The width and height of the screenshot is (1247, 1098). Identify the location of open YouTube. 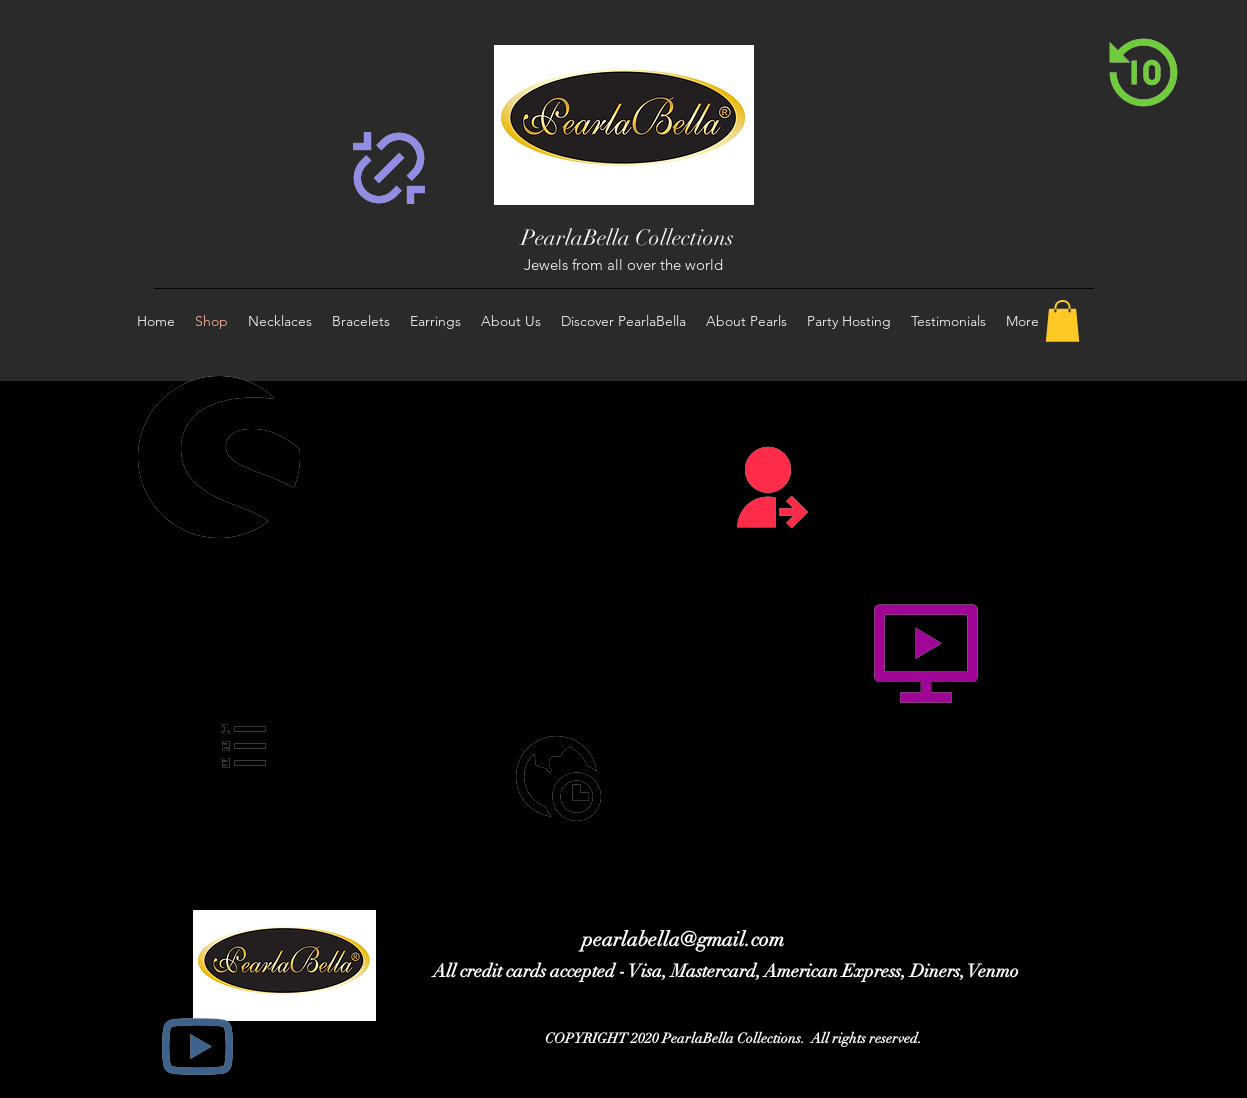
(197, 1046).